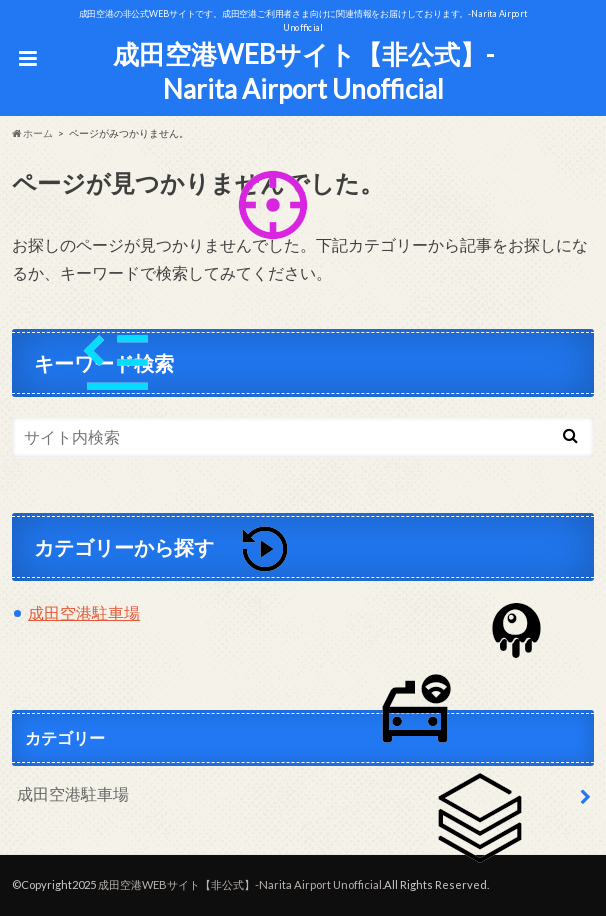 The width and height of the screenshot is (606, 916). What do you see at coordinates (117, 362) in the screenshot?
I see `collapse the sidebar menu` at bounding box center [117, 362].